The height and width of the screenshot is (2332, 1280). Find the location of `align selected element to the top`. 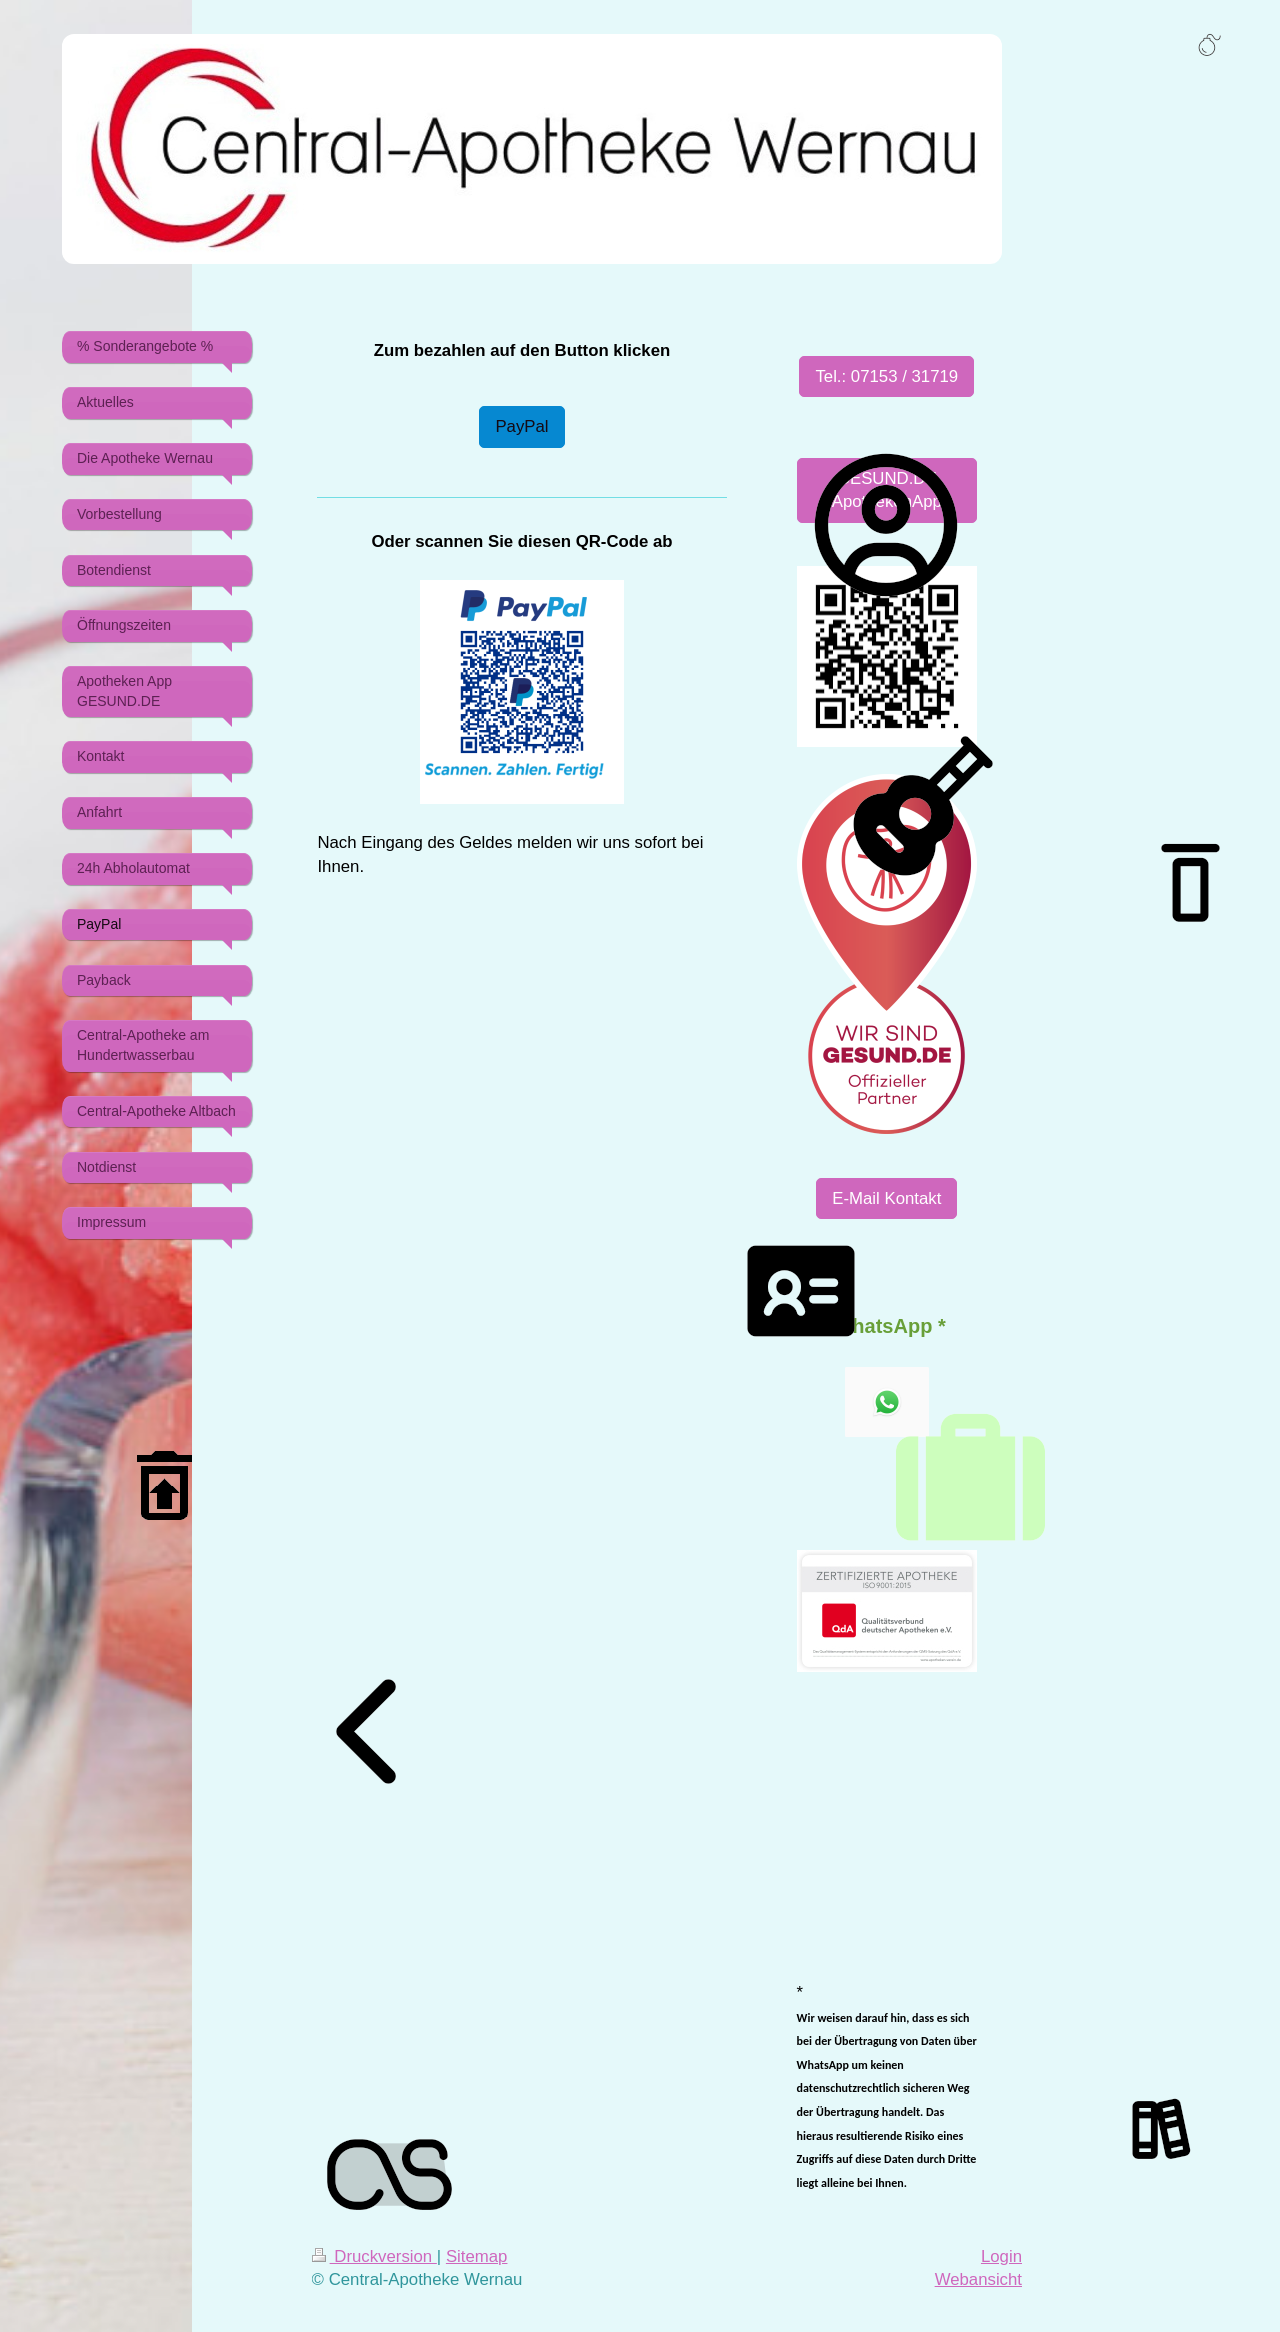

align selected element to the top is located at coordinates (1190, 881).